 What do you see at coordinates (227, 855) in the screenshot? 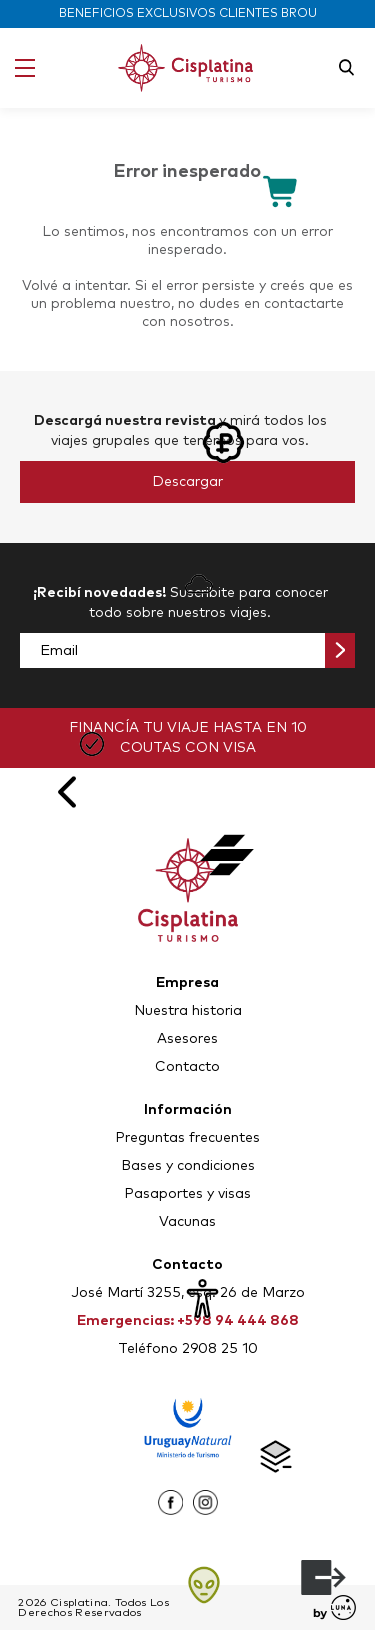
I see `stencil framework logo` at bounding box center [227, 855].